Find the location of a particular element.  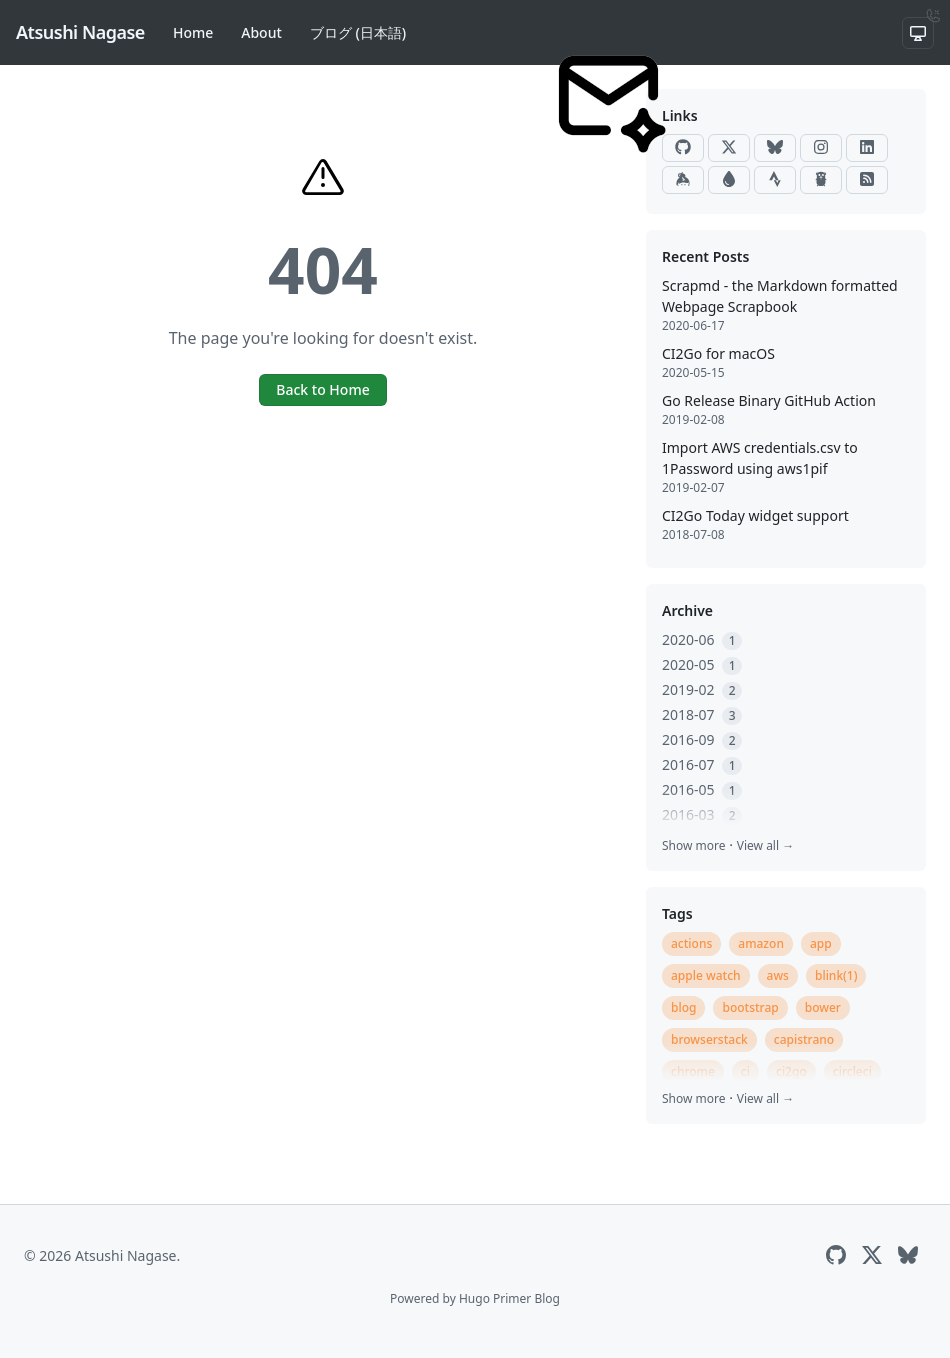

AI-powered email or smart compose feature is located at coordinates (608, 95).